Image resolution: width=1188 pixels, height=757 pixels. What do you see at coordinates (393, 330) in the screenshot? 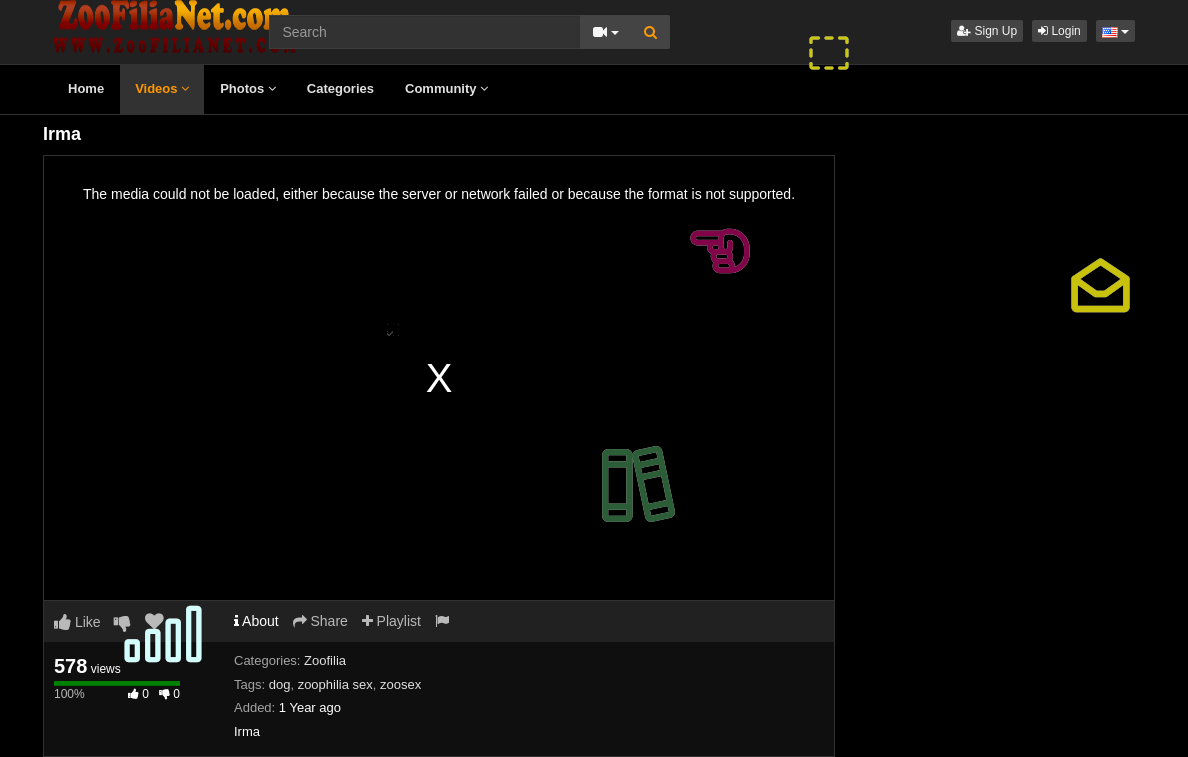
I see `mark task as complete` at bounding box center [393, 330].